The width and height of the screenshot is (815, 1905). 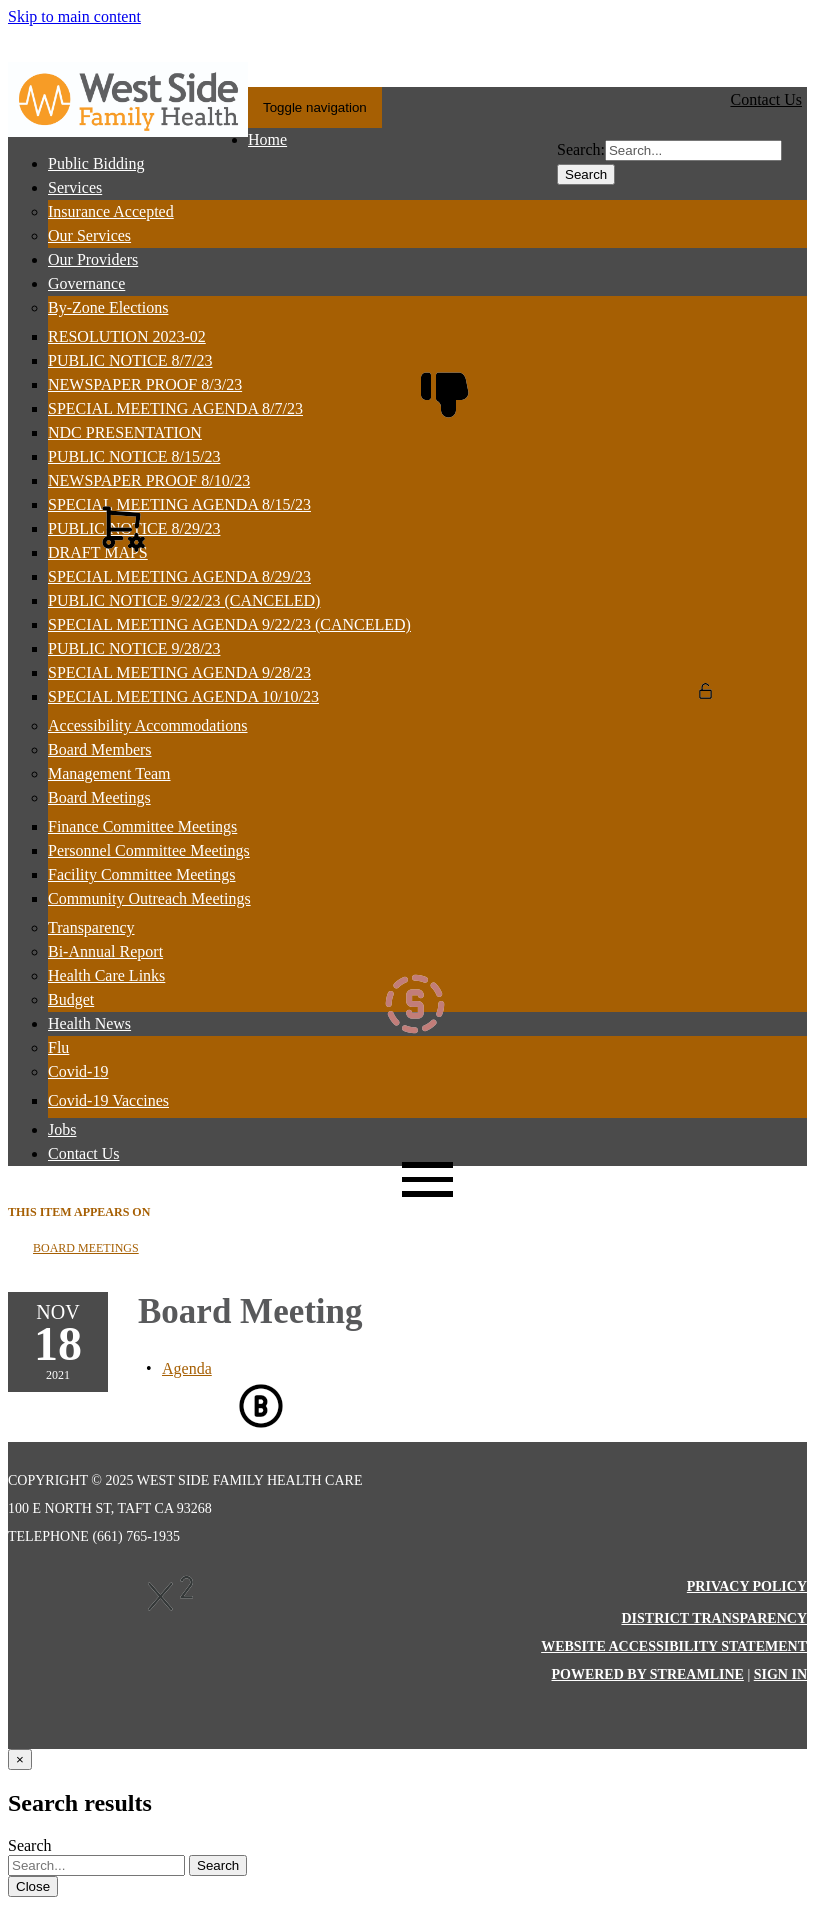 I want to click on unlock or unsecure an item, so click(x=705, y=691).